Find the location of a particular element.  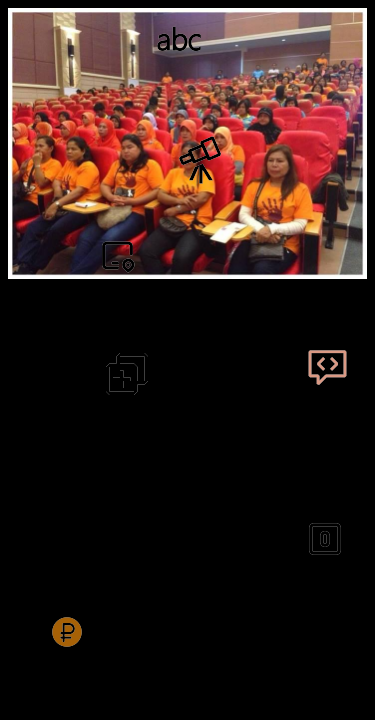

expand all collapsed sections is located at coordinates (127, 374).